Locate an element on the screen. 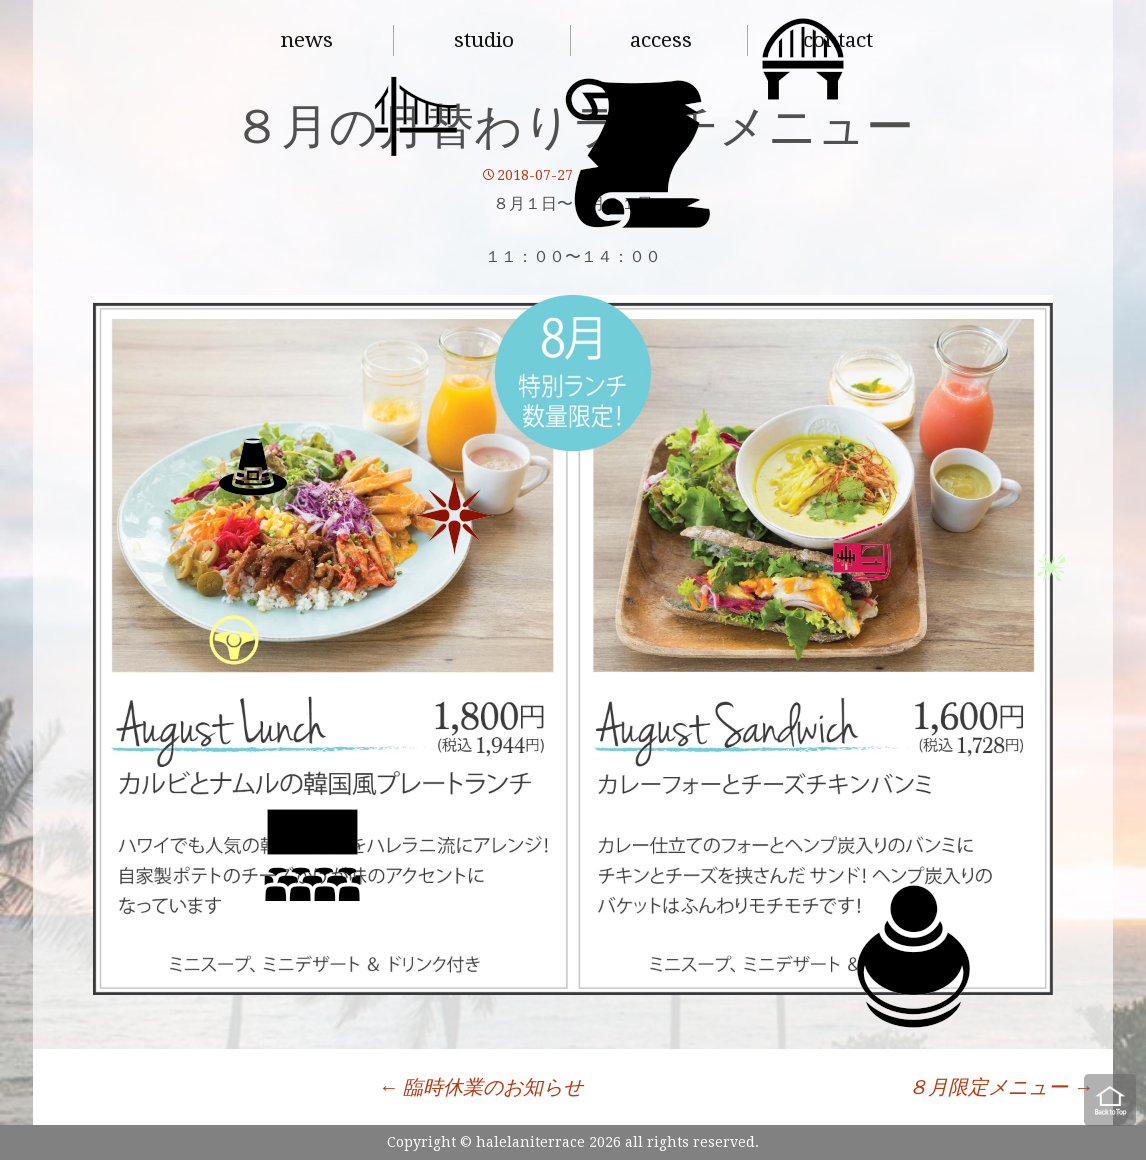 Image resolution: width=1146 pixels, height=1160 pixels. thanksgiving-themed content or seasonal event is located at coordinates (253, 467).